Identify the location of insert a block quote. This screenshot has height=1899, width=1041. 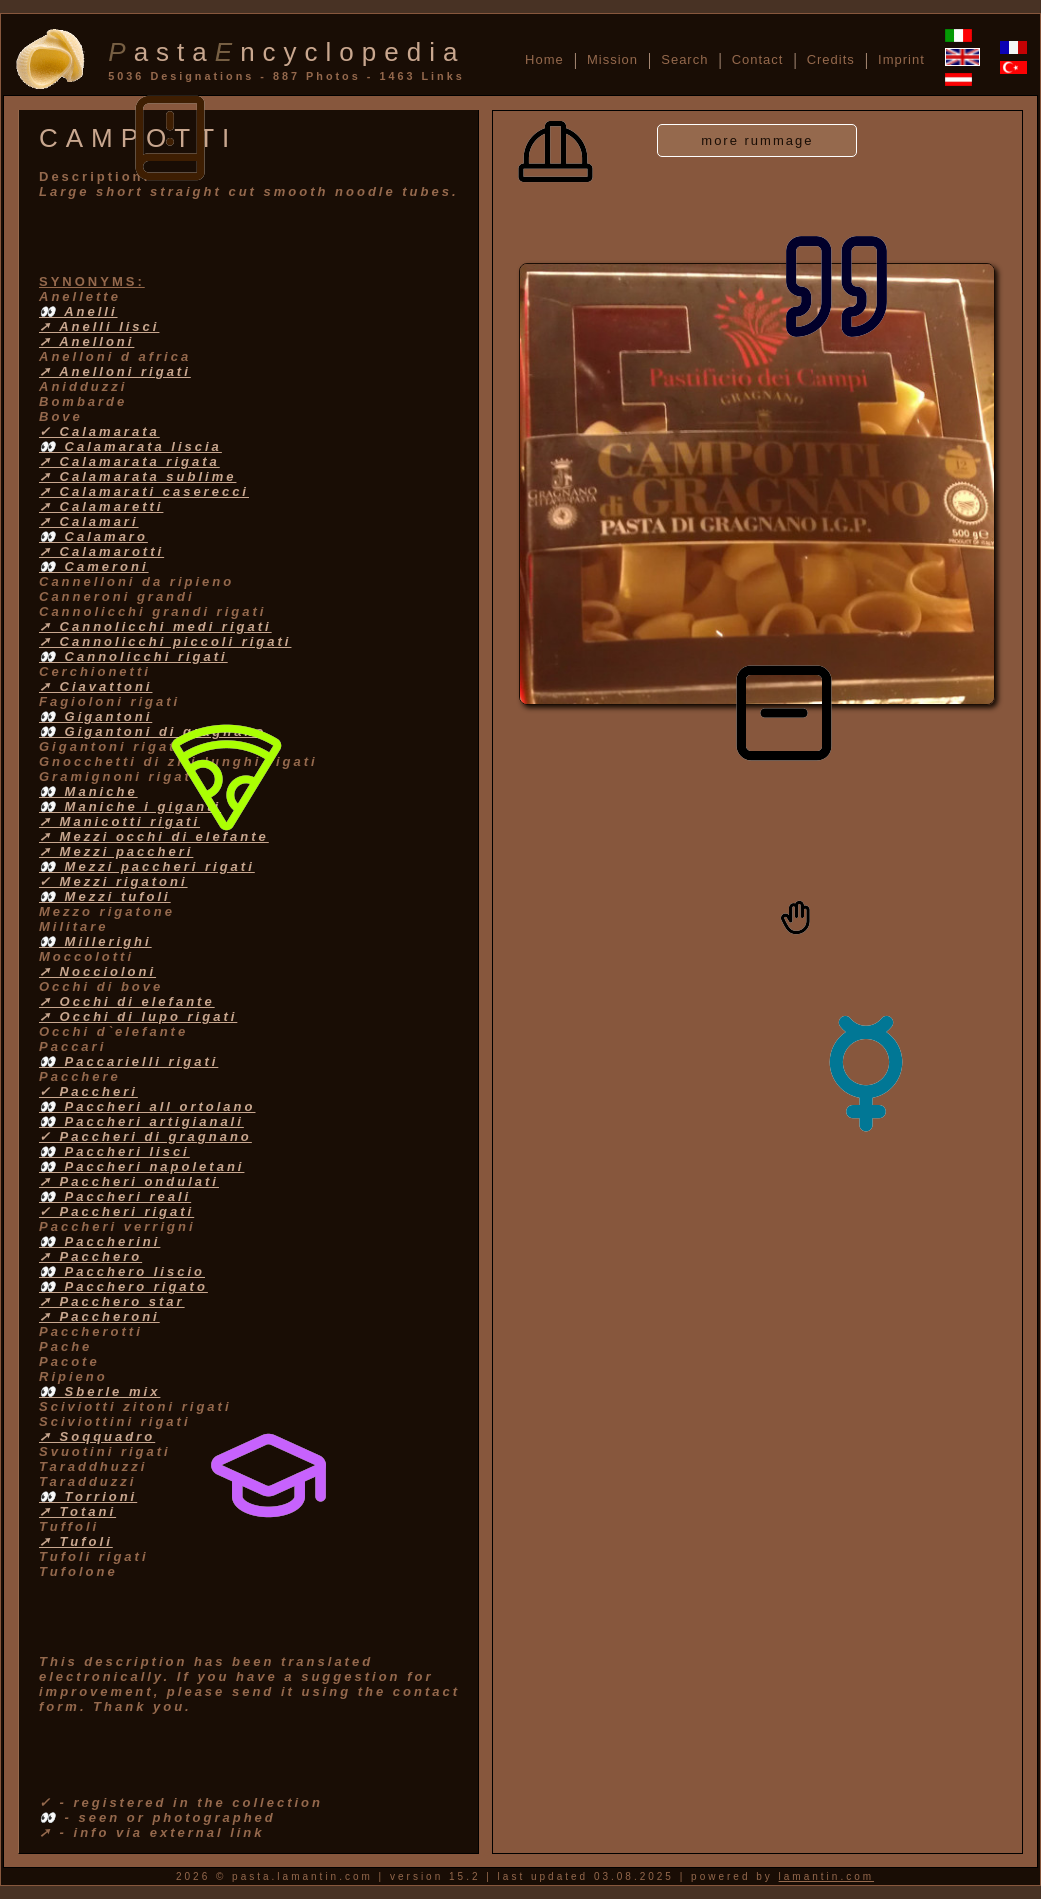
(836, 286).